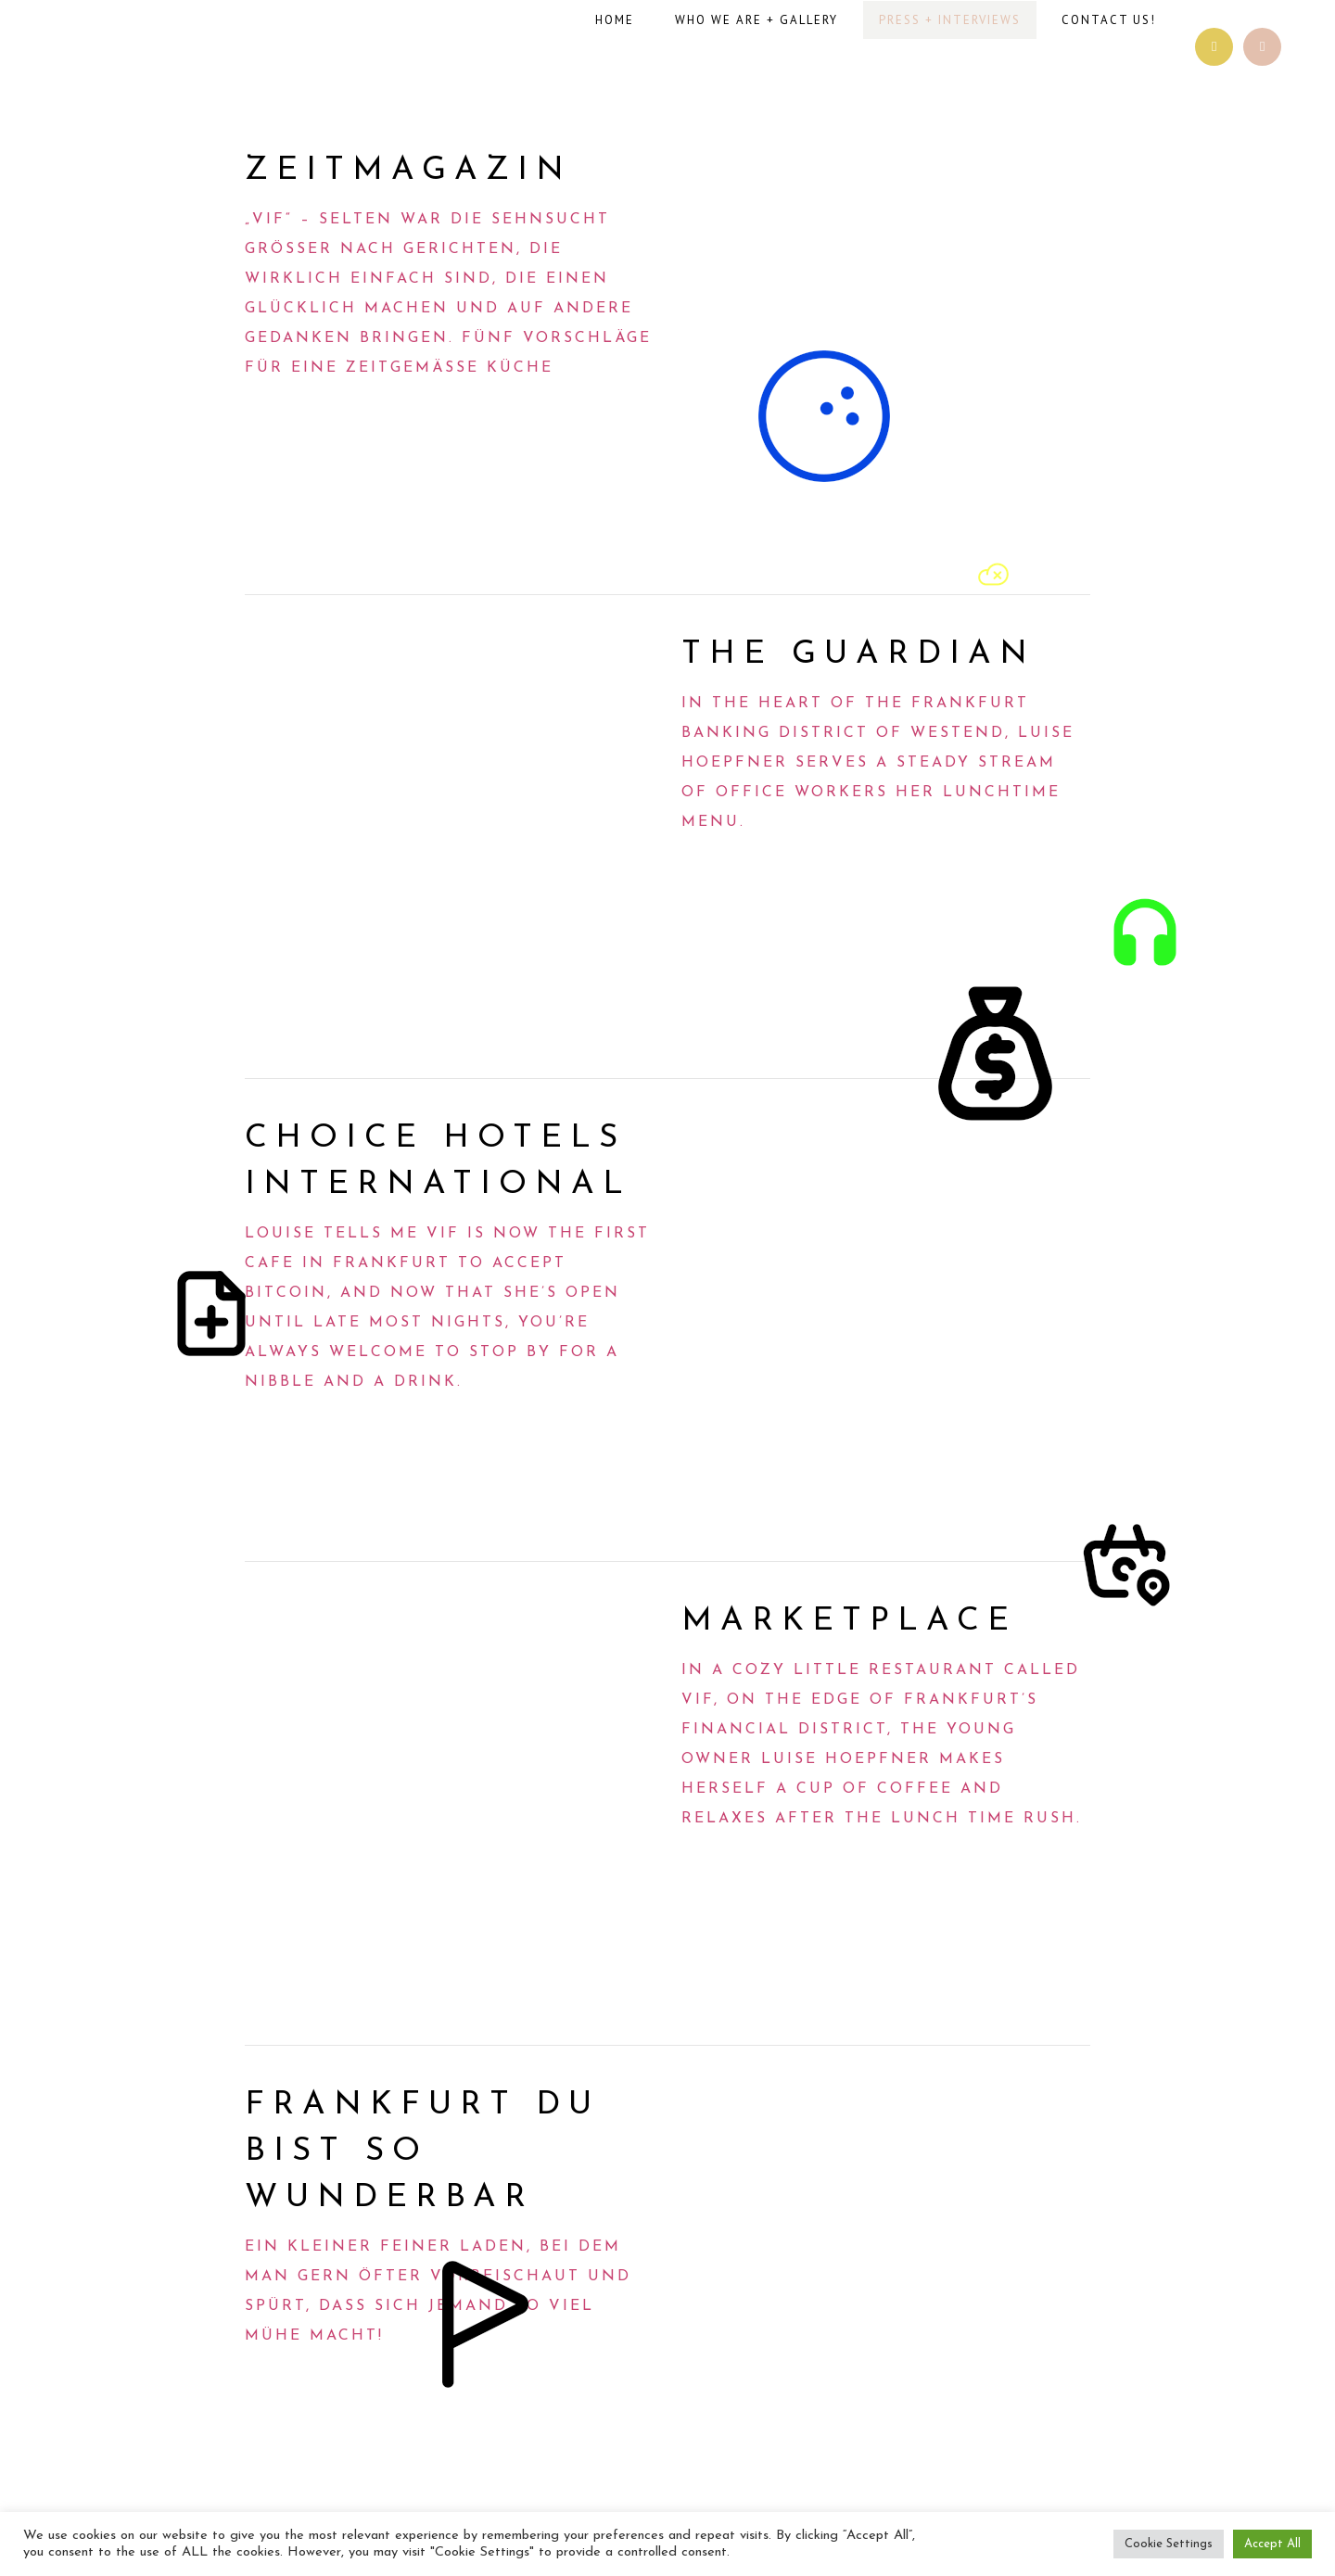 The width and height of the screenshot is (1335, 2576). I want to click on access bowling or sports games, so click(824, 416).